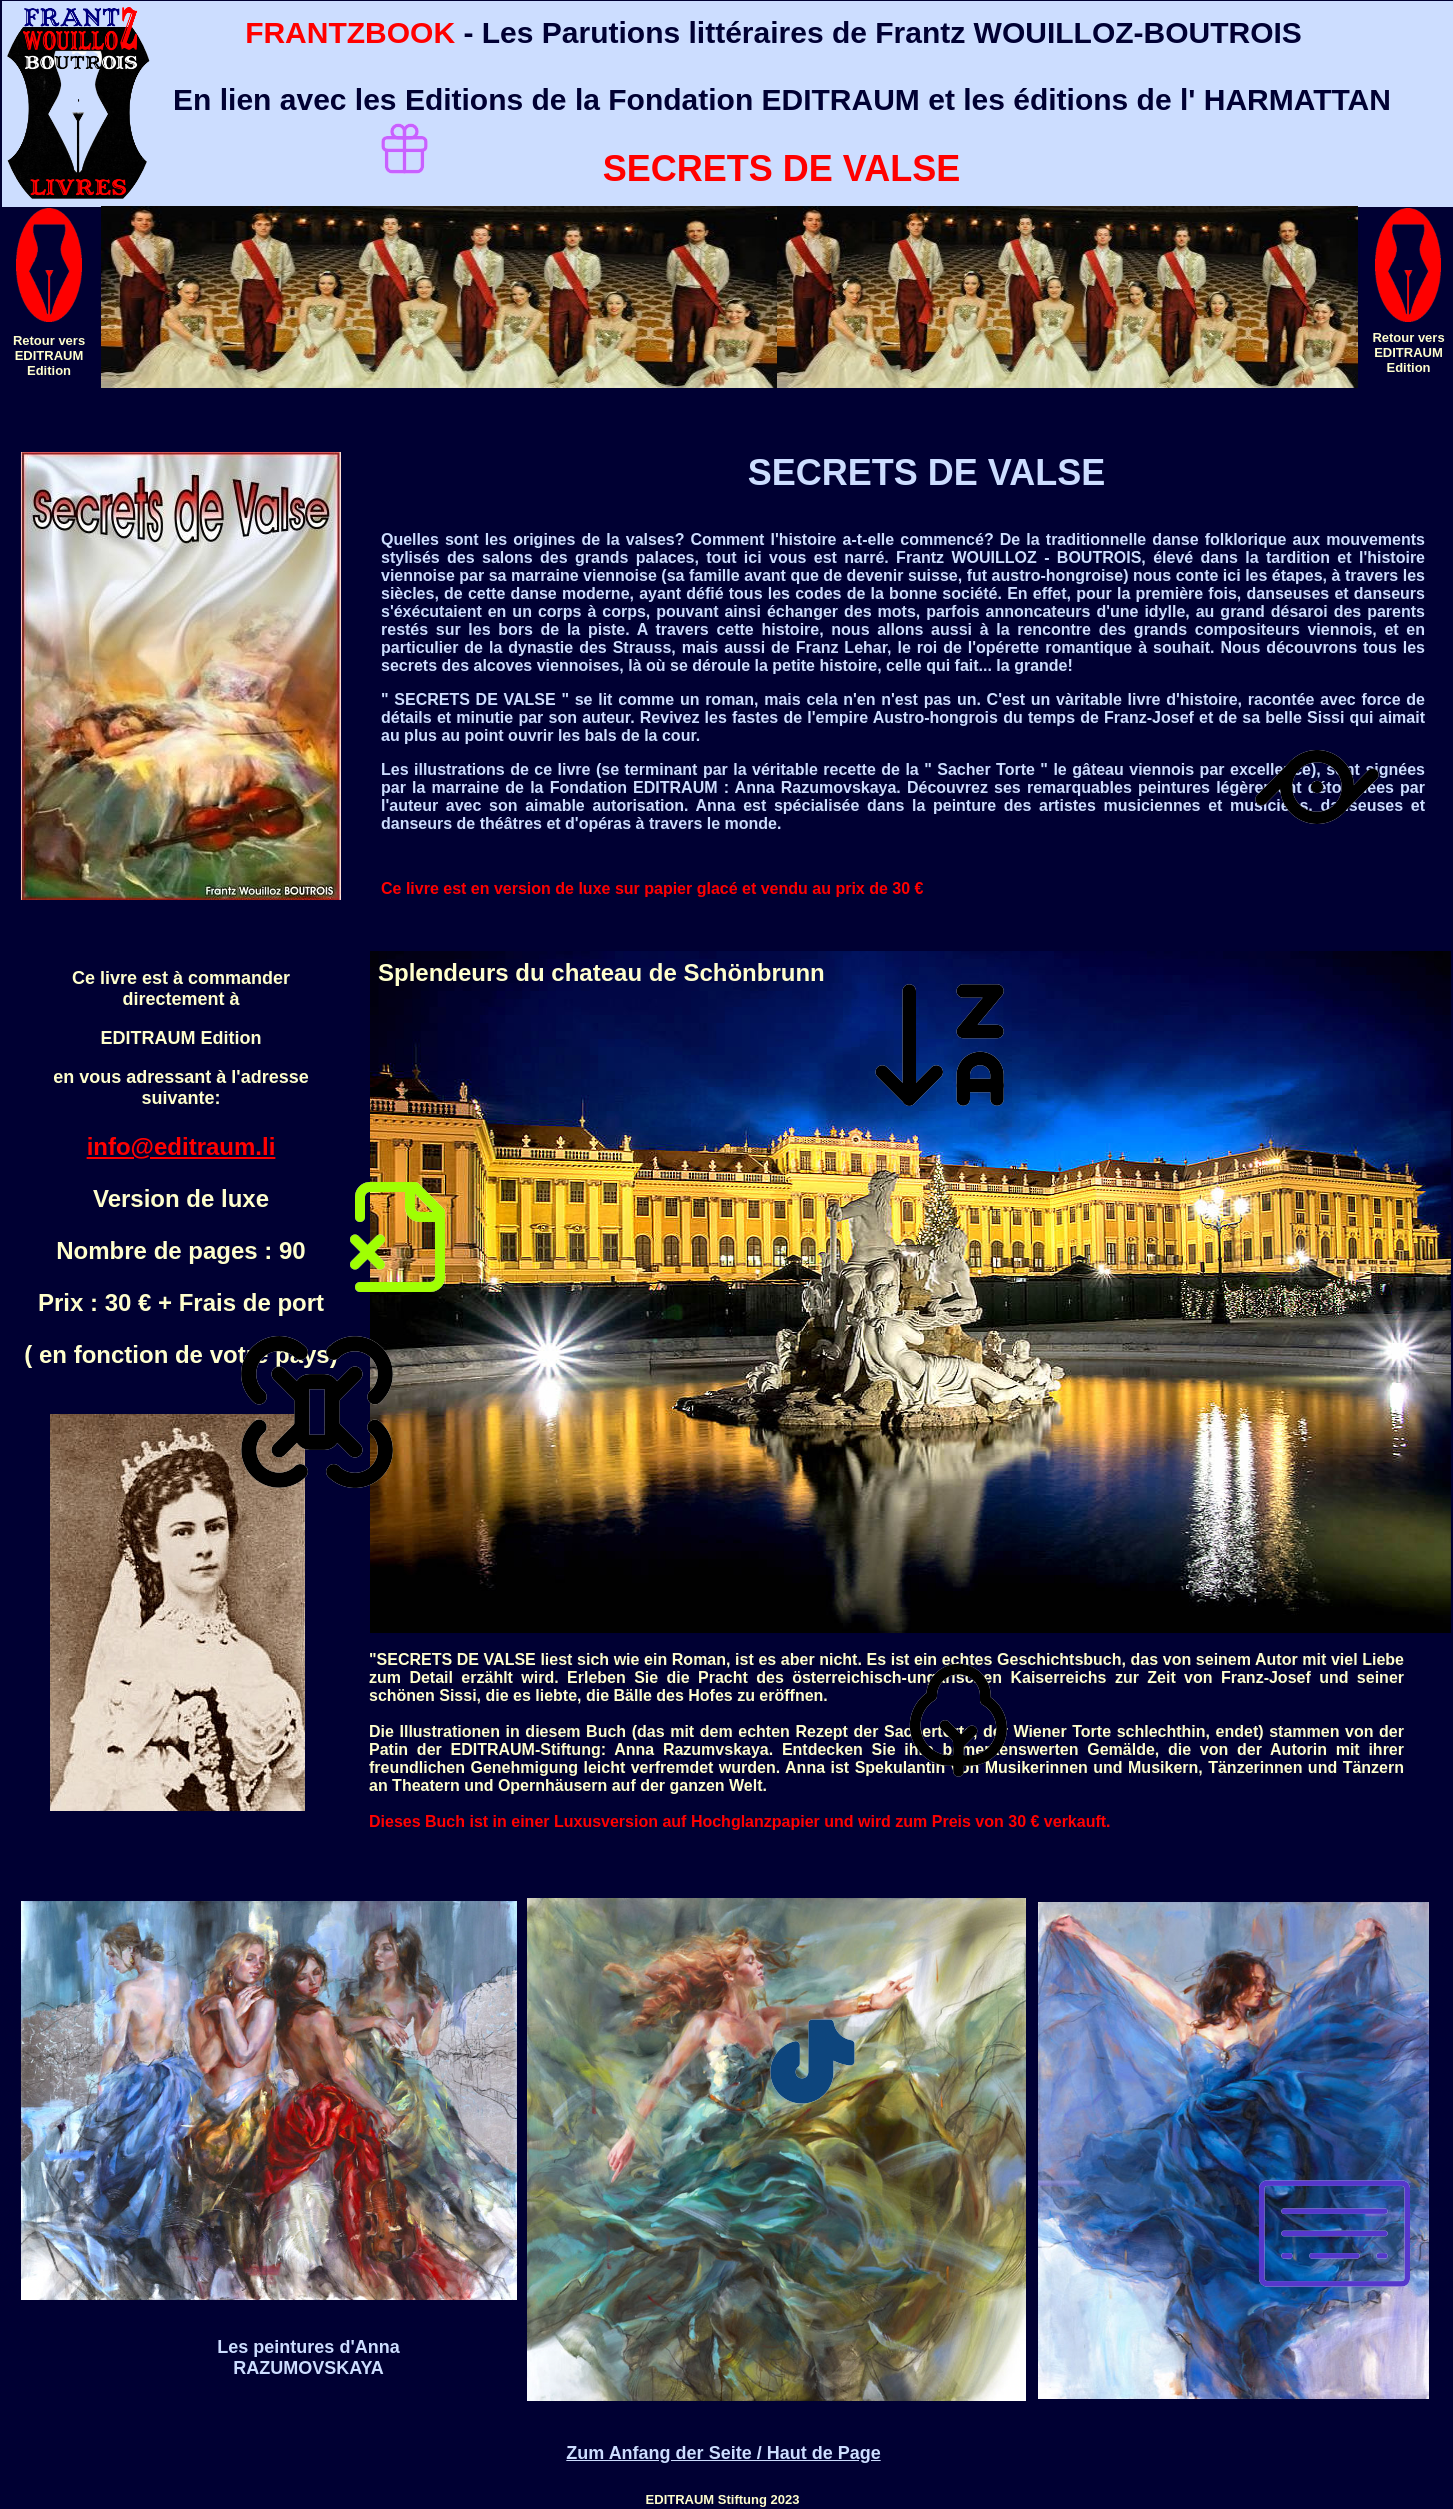 The height and width of the screenshot is (2509, 1453). I want to click on open on-screen keyboard, so click(1334, 2233).